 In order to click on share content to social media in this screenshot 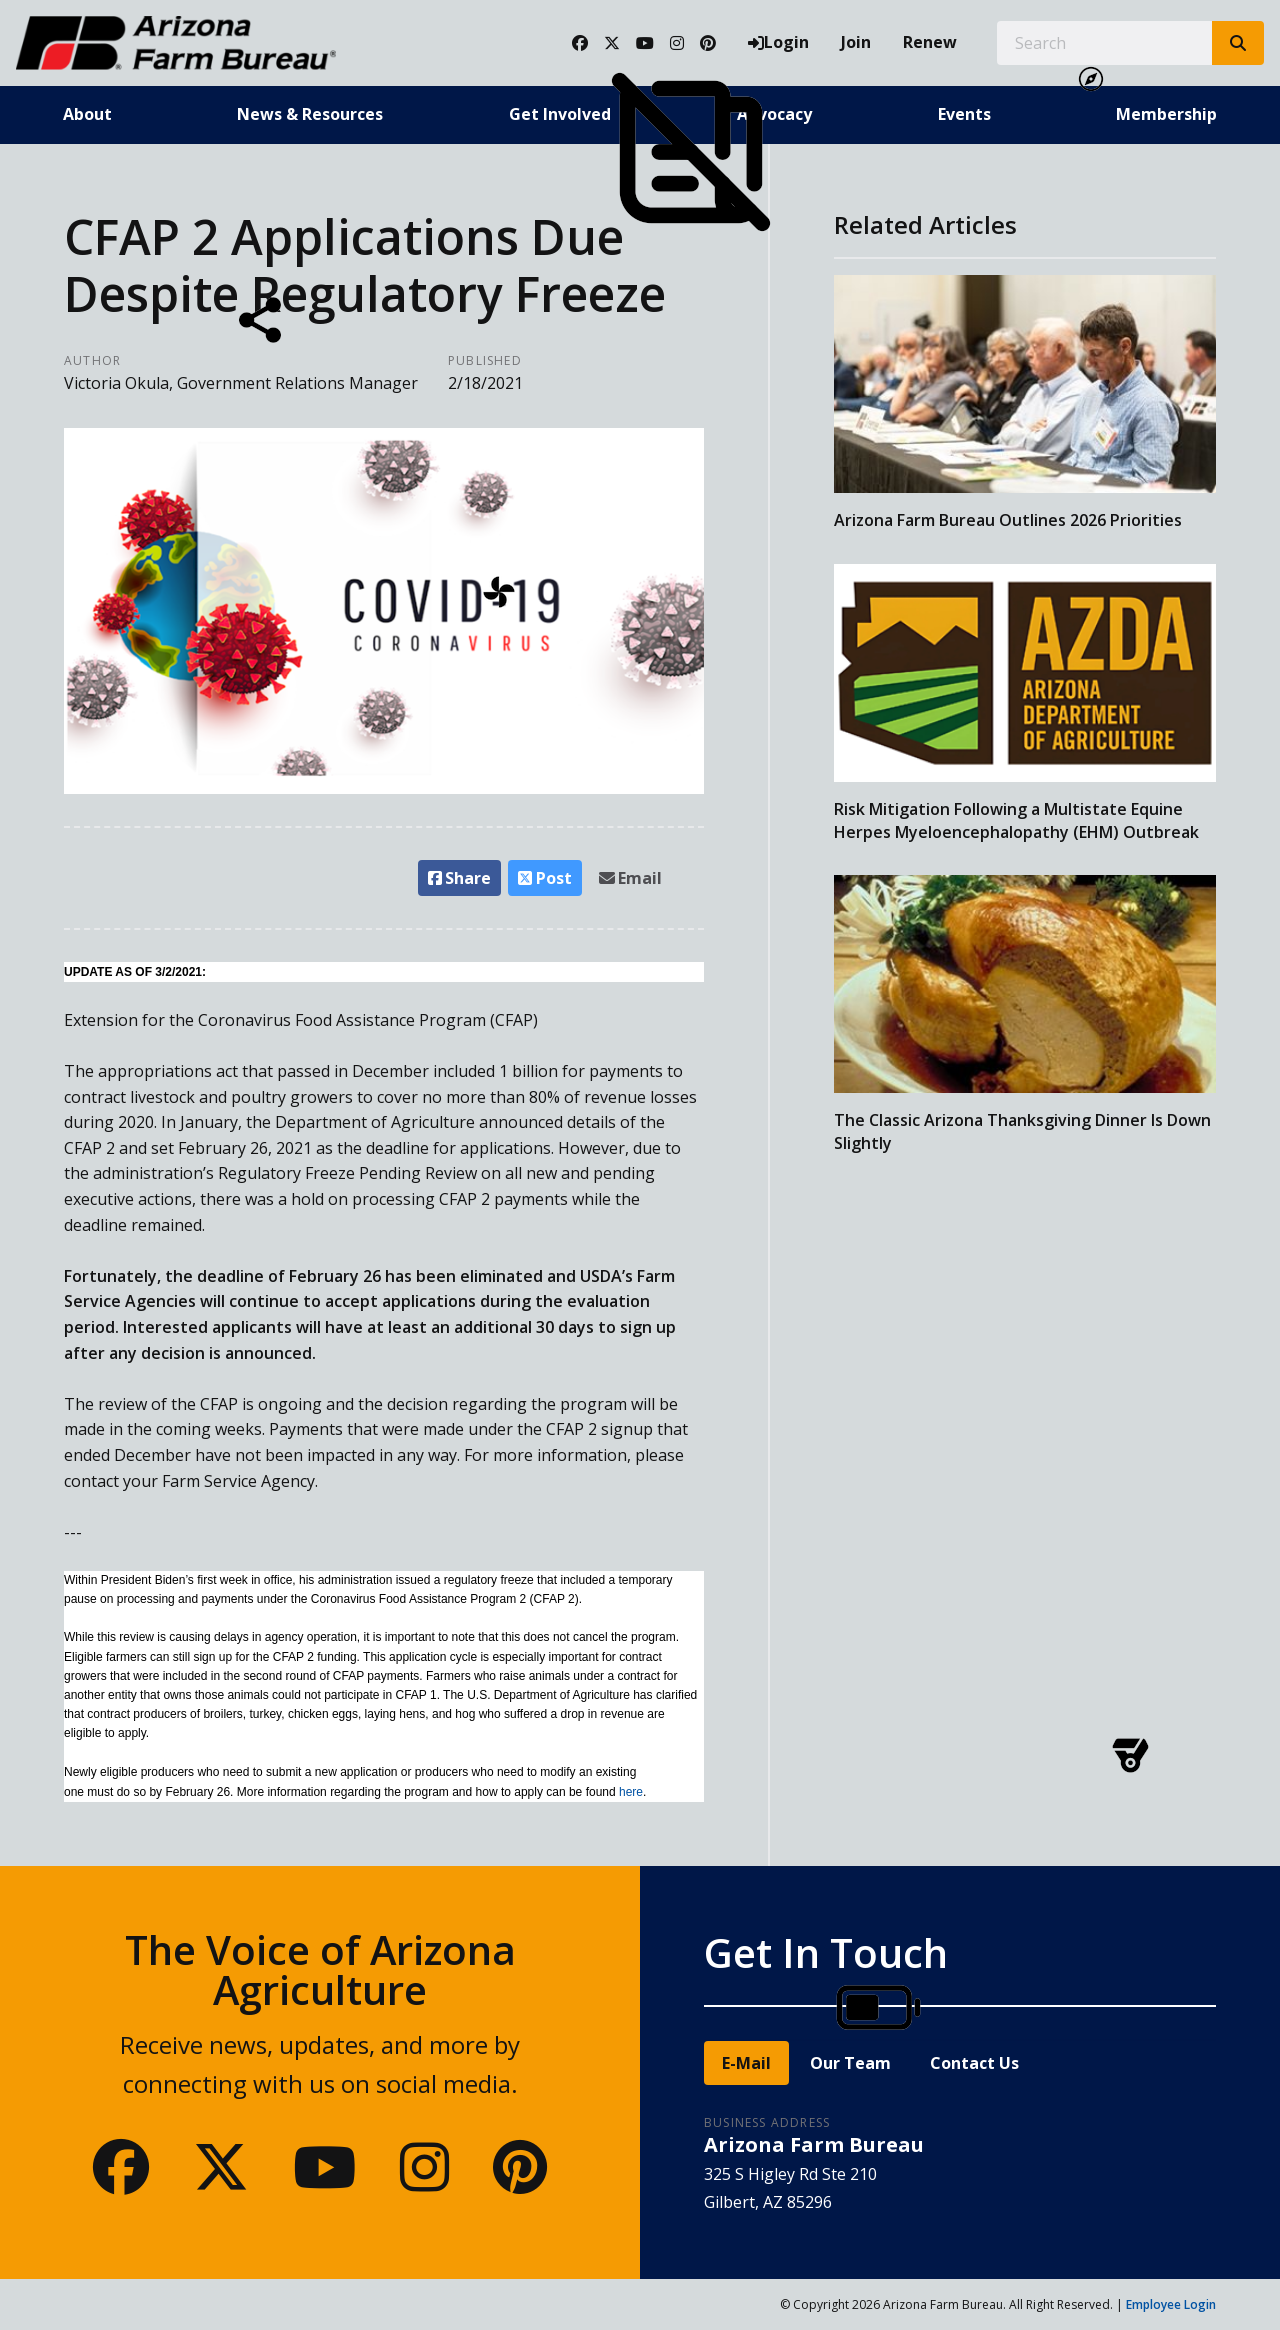, I will do `click(260, 320)`.